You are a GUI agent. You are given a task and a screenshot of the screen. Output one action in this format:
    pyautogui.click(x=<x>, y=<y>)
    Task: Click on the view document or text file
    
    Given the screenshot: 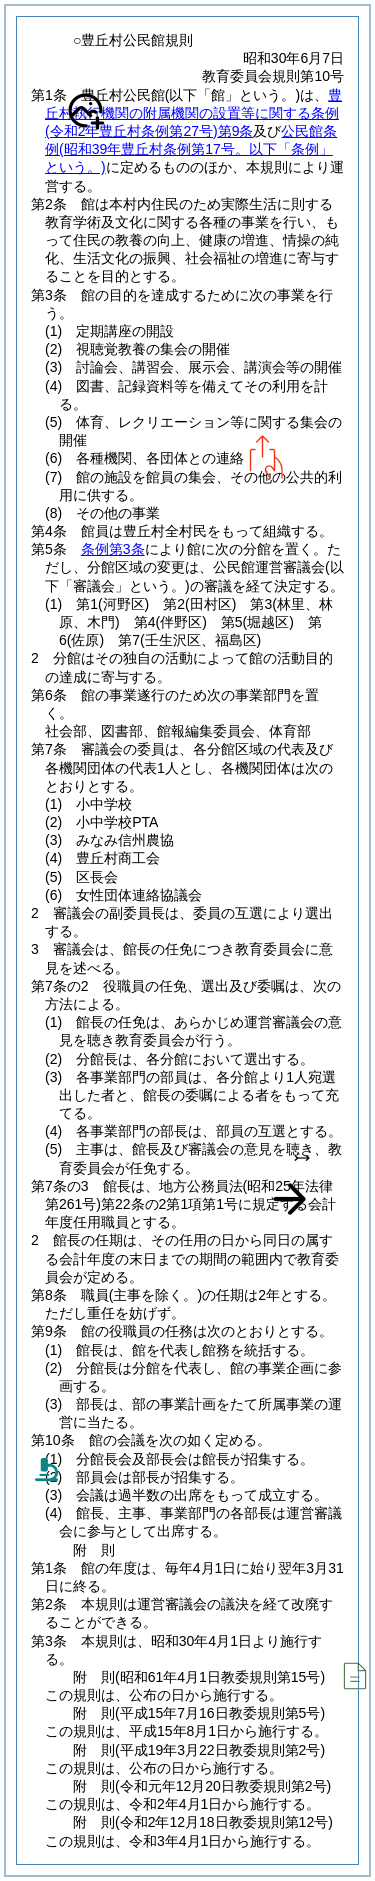 What is the action you would take?
    pyautogui.click(x=355, y=1676)
    